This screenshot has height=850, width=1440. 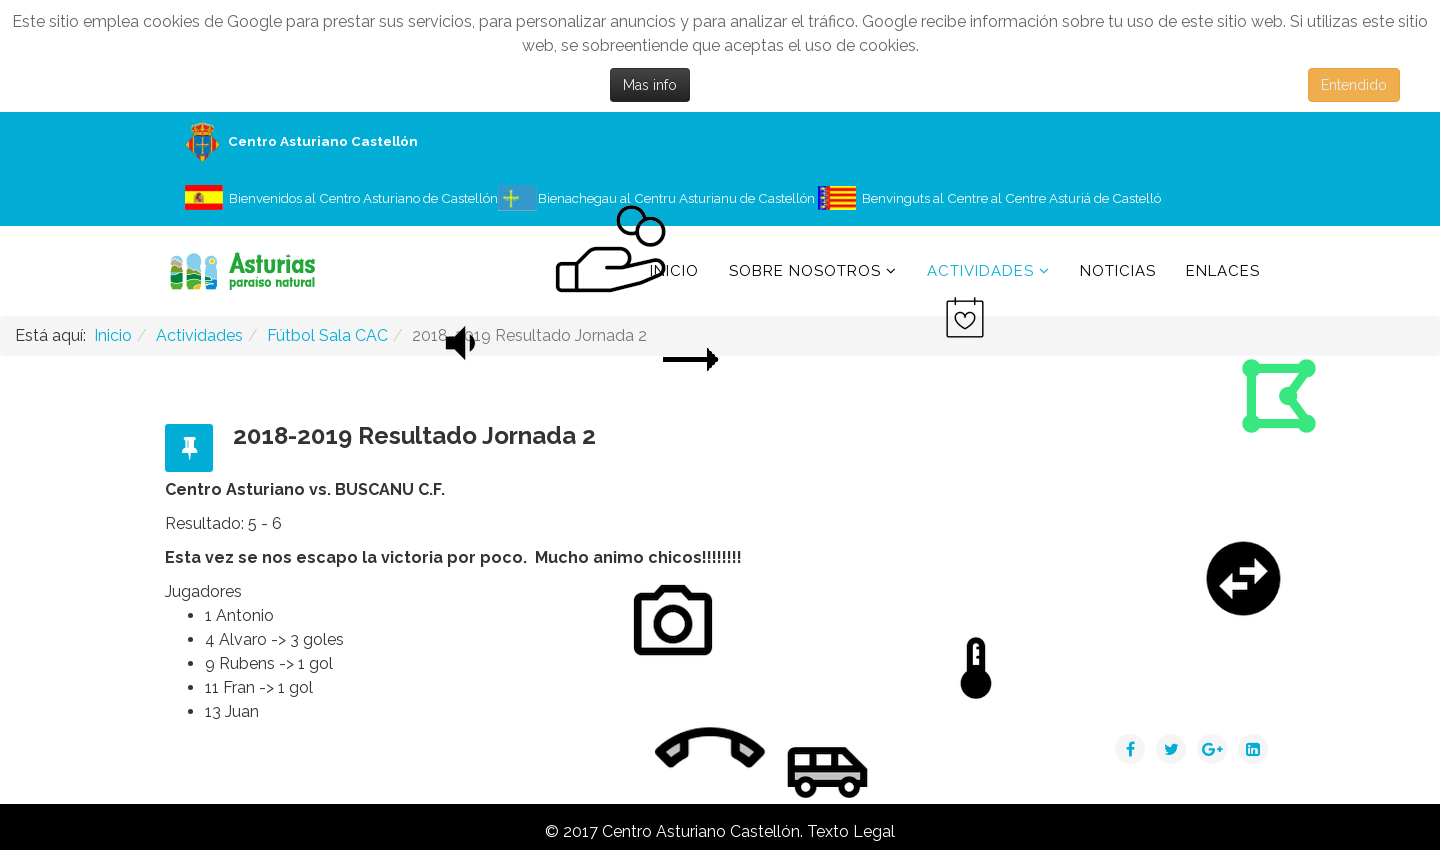 I want to click on adjust temperature settings, so click(x=976, y=668).